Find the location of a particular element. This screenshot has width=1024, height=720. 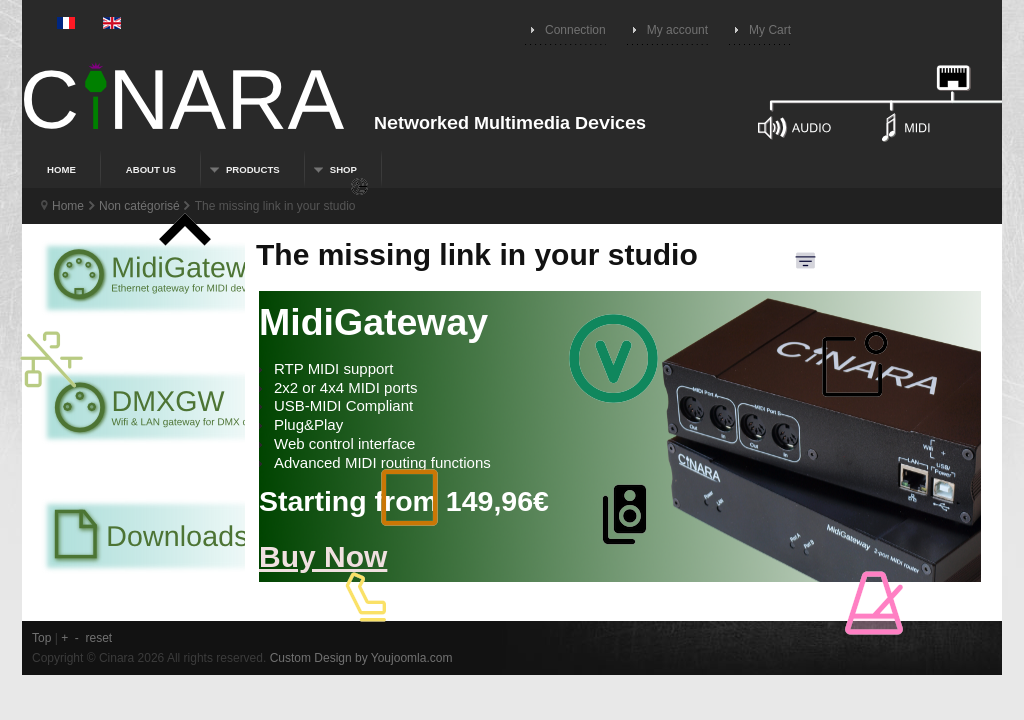

indicates a verified status or account is located at coordinates (613, 358).